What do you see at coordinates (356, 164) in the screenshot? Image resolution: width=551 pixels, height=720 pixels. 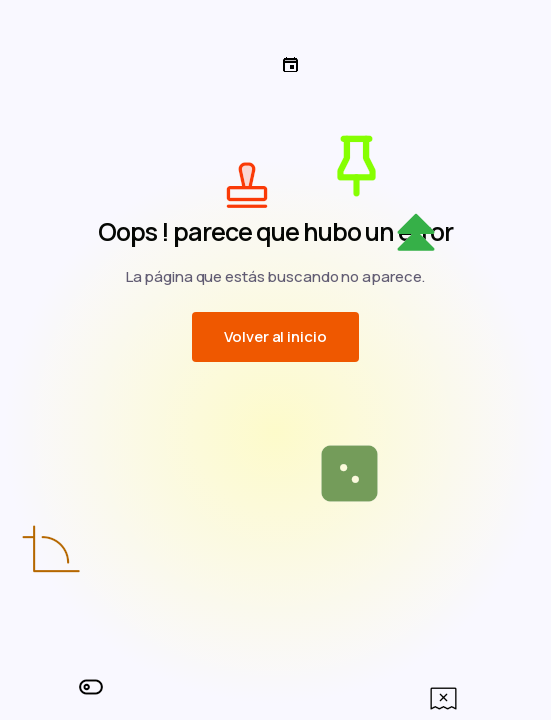 I see `pin this item to keep it visible` at bounding box center [356, 164].